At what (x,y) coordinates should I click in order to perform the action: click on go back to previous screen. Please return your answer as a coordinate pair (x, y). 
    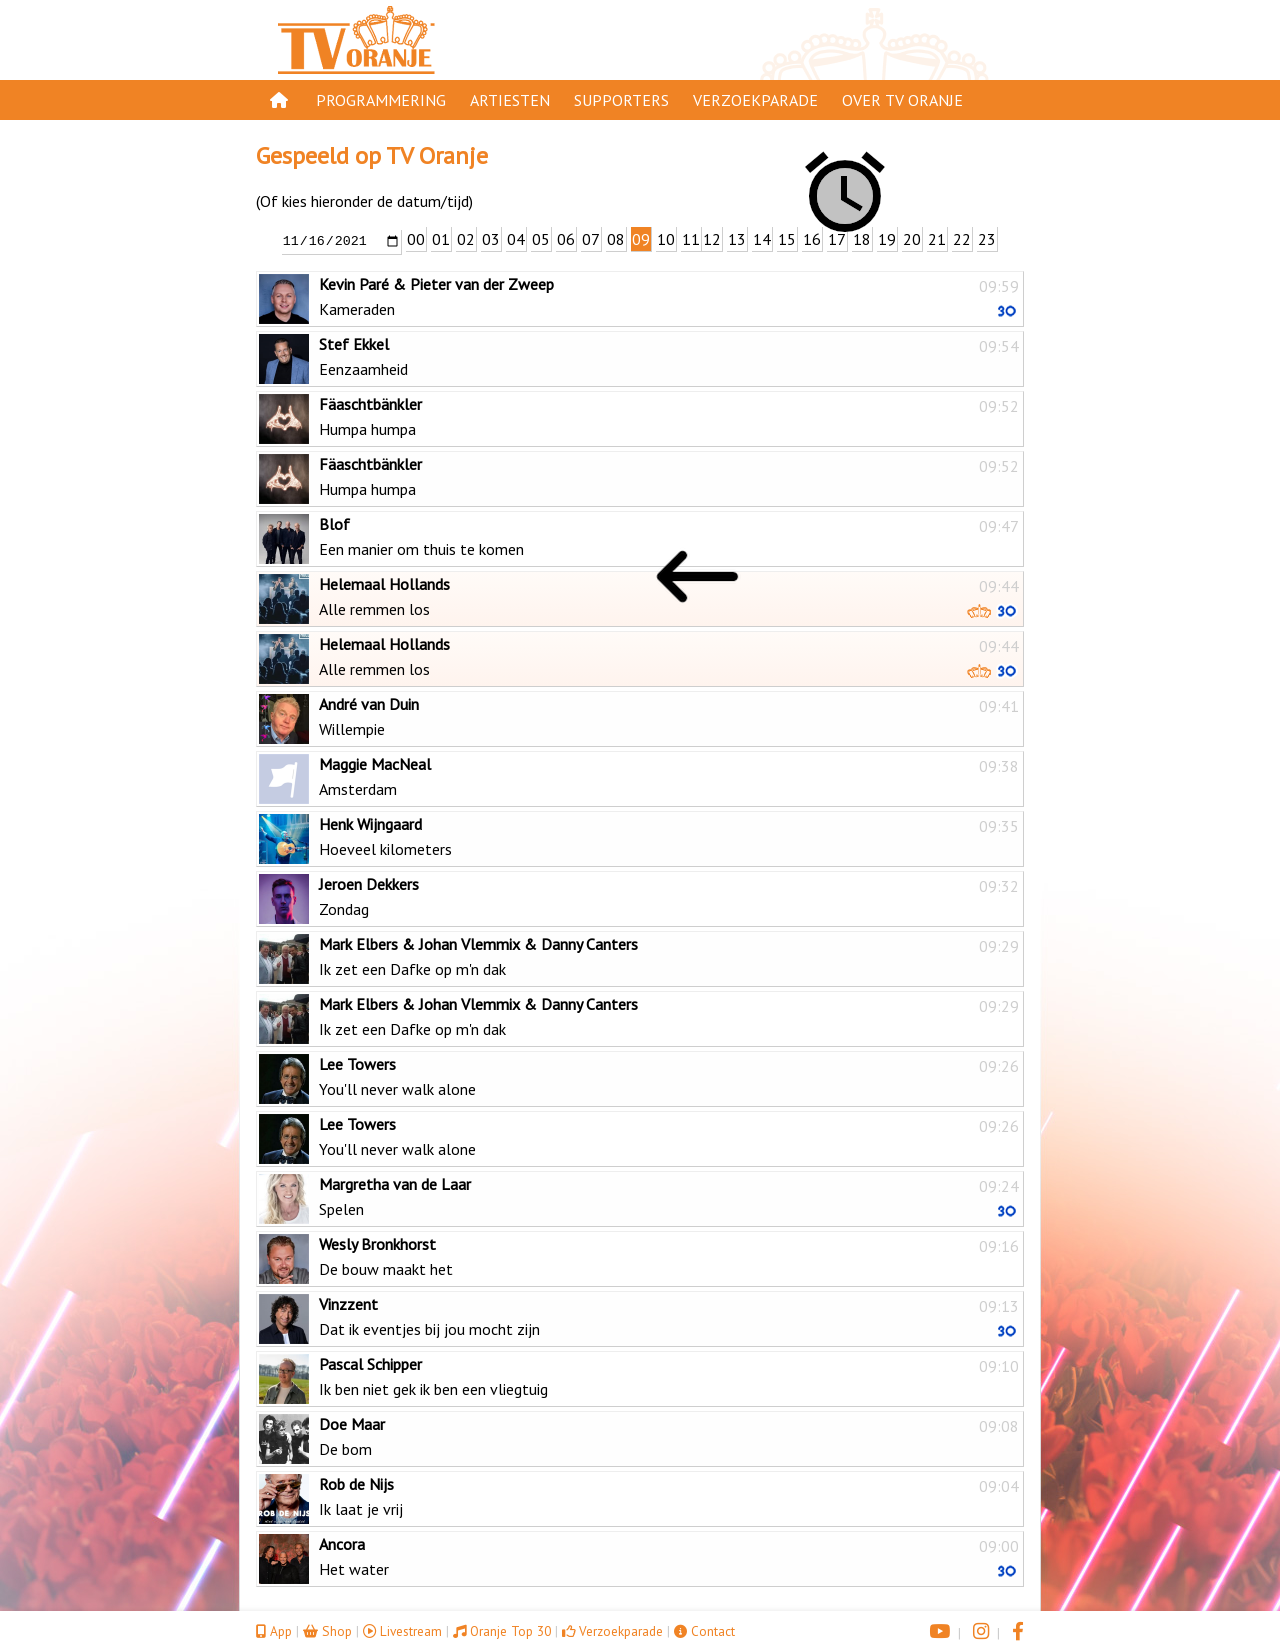
    Looking at the image, I should click on (696, 576).